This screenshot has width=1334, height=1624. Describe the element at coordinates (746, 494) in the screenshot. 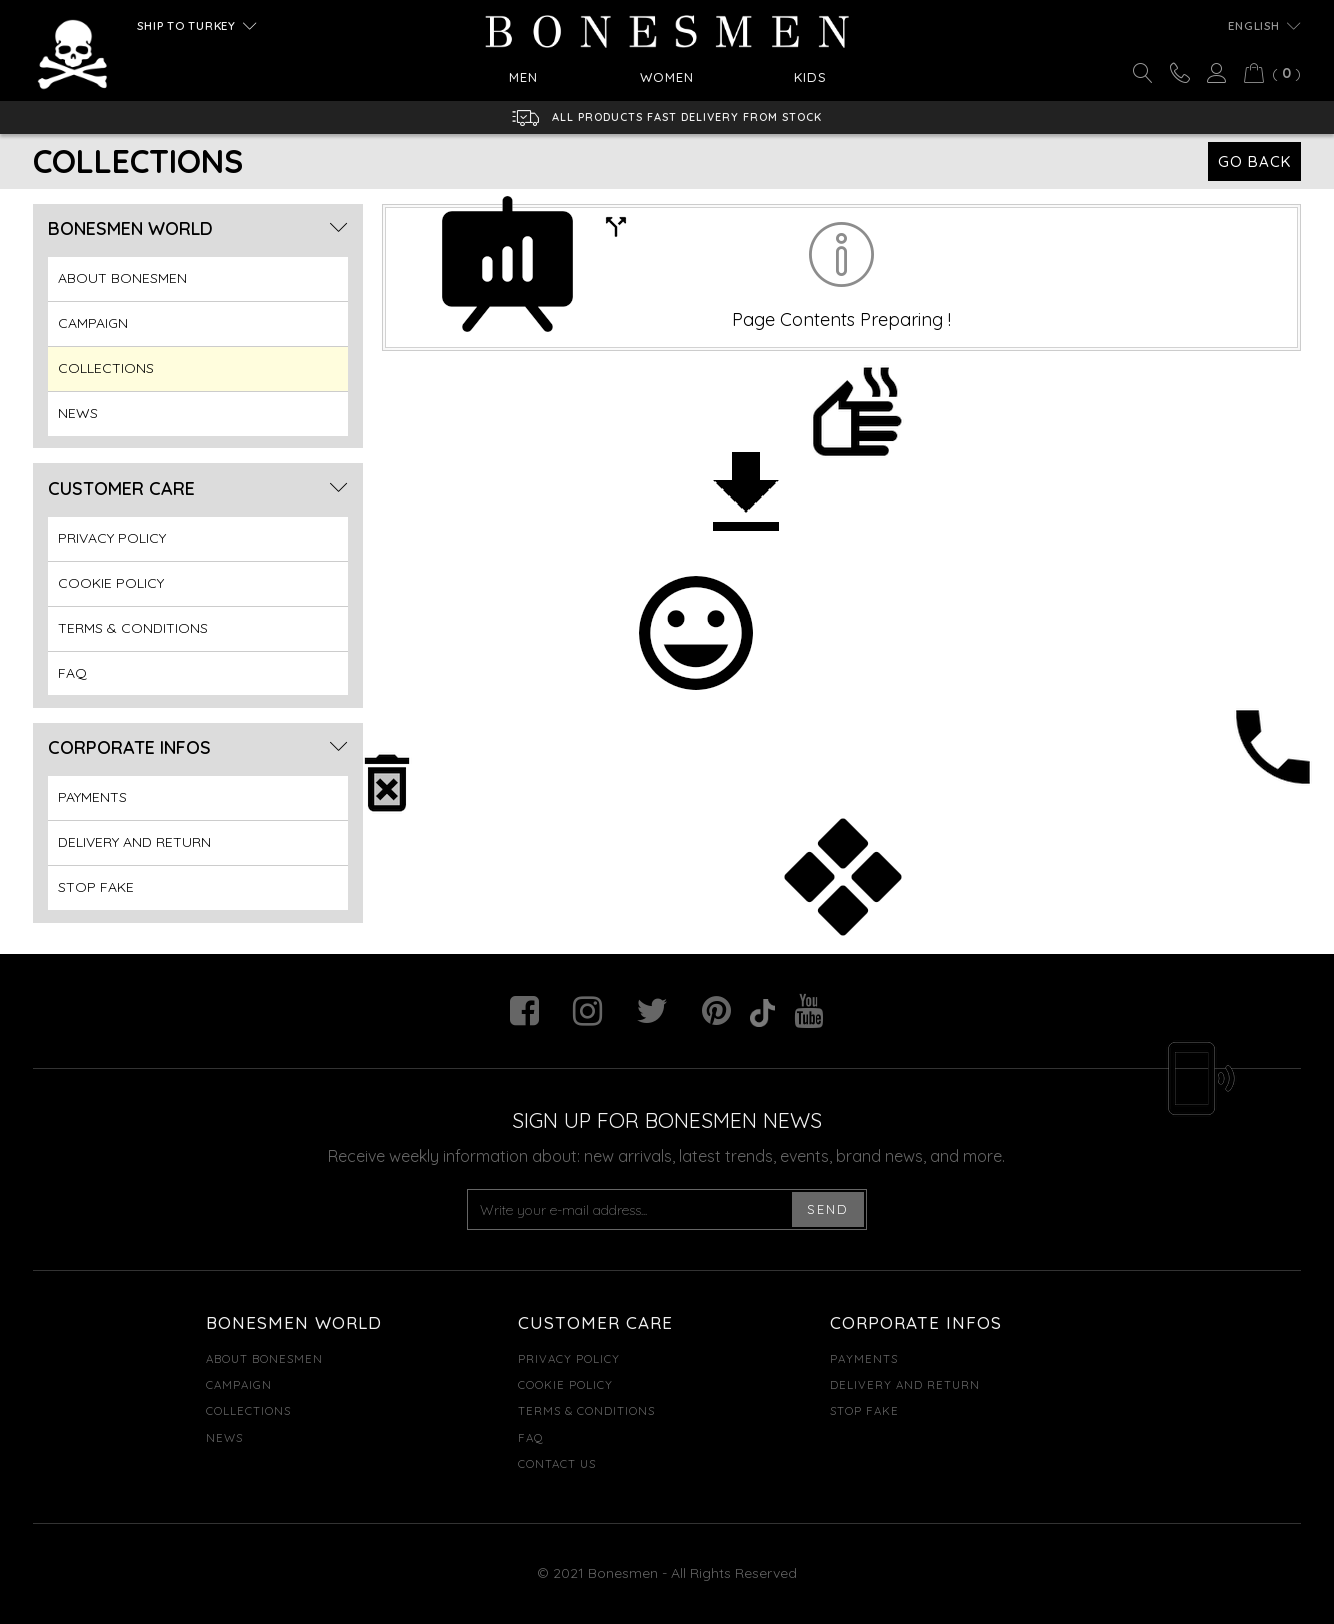

I see `download a file or document` at that location.